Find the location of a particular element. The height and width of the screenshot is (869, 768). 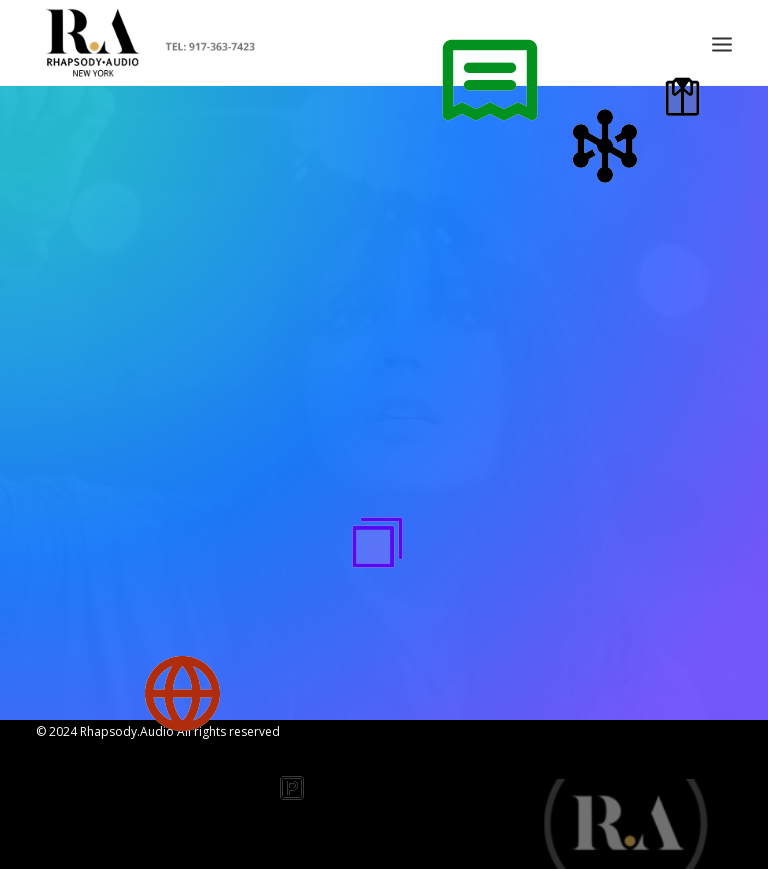

view clothing or apparel items is located at coordinates (682, 97).